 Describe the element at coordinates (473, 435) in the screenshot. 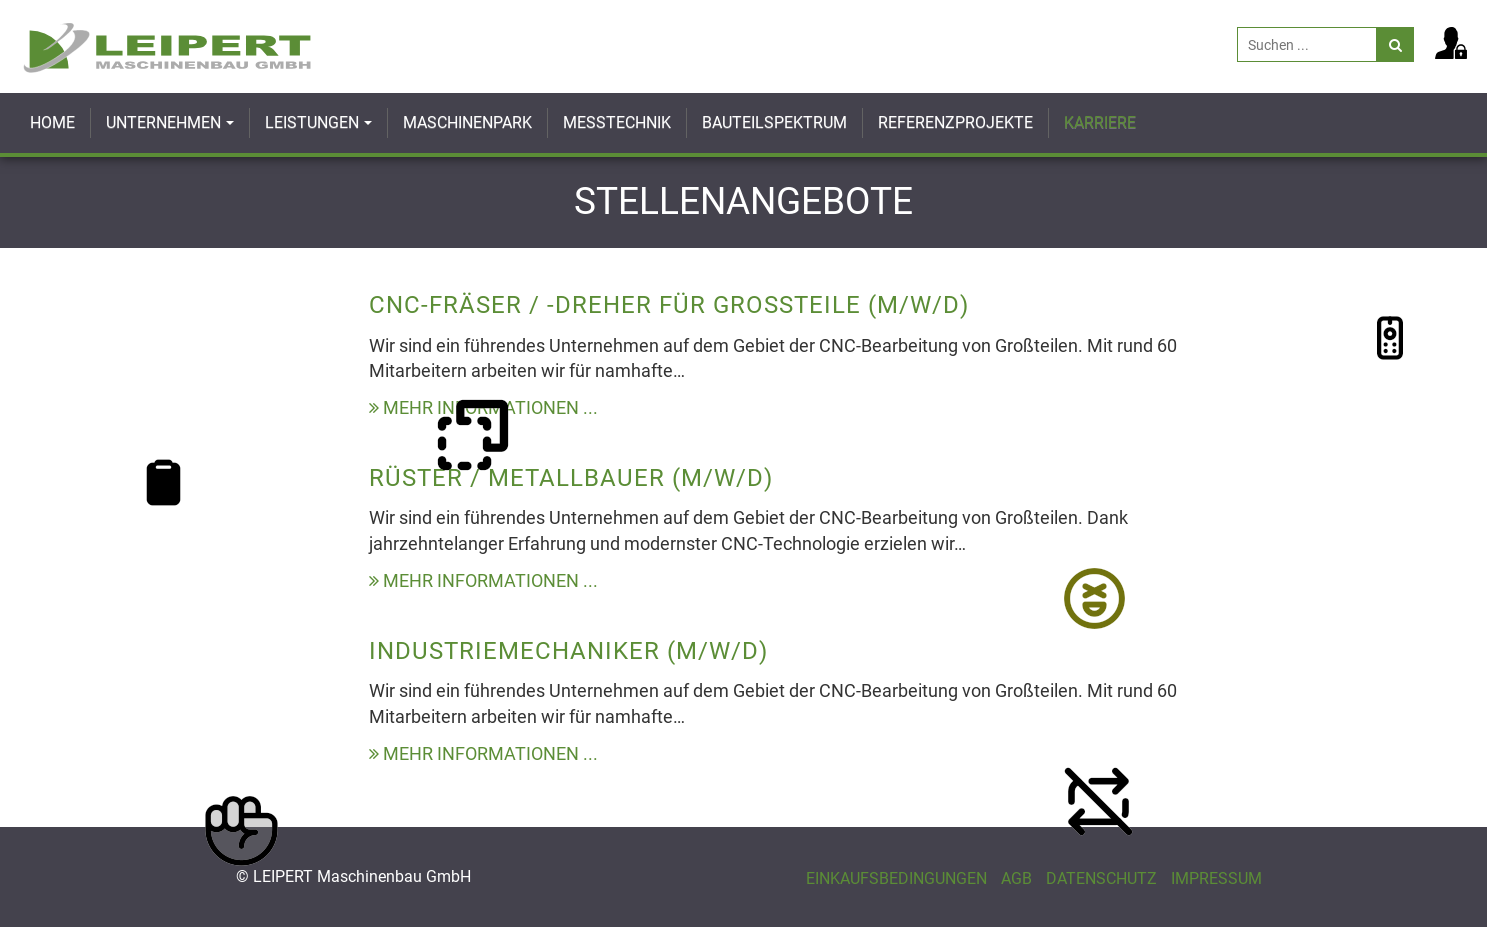

I see `bring selection to front layer` at that location.